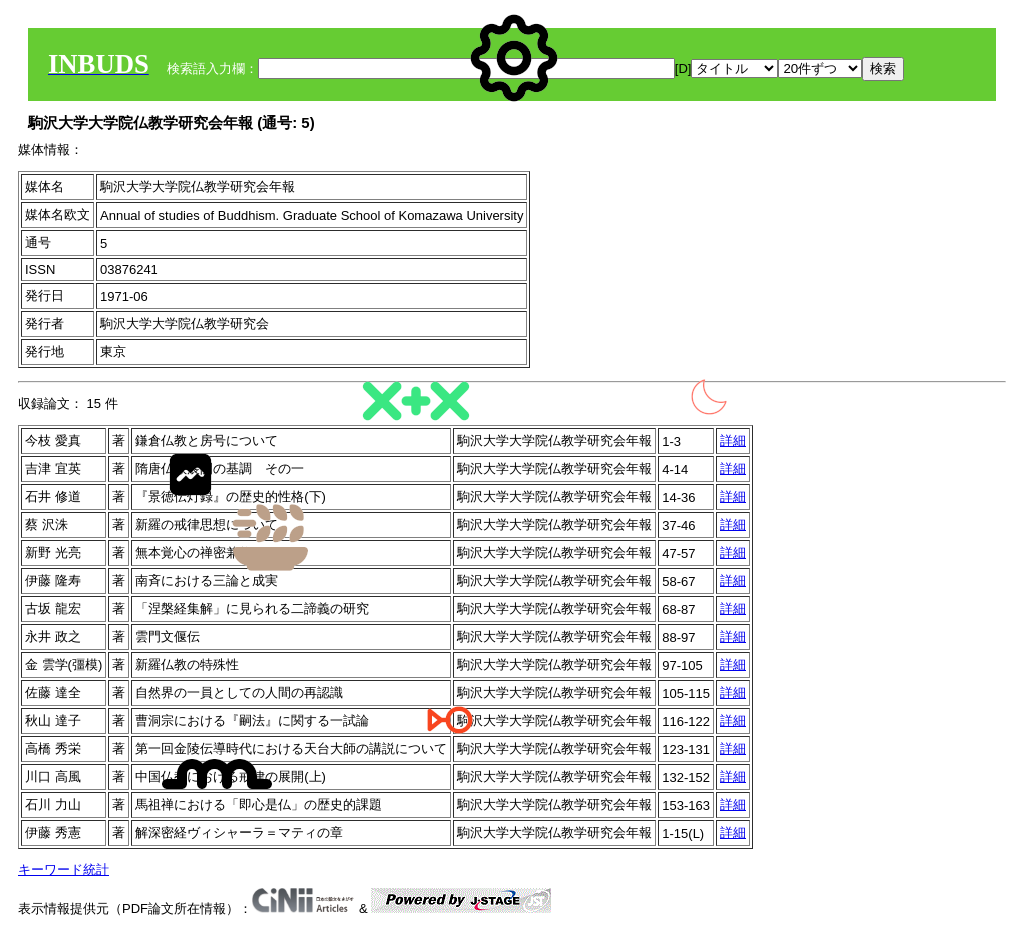 The width and height of the screenshot is (1024, 935). I want to click on select third gender or non-binary option, so click(450, 720).